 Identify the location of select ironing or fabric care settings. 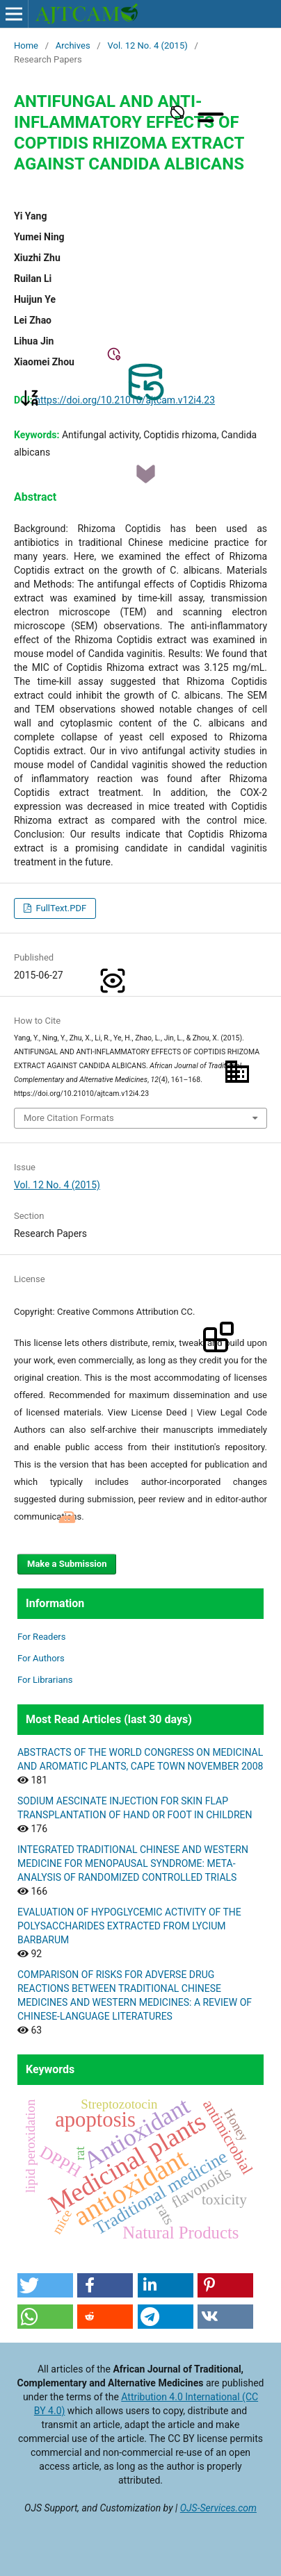
(67, 1517).